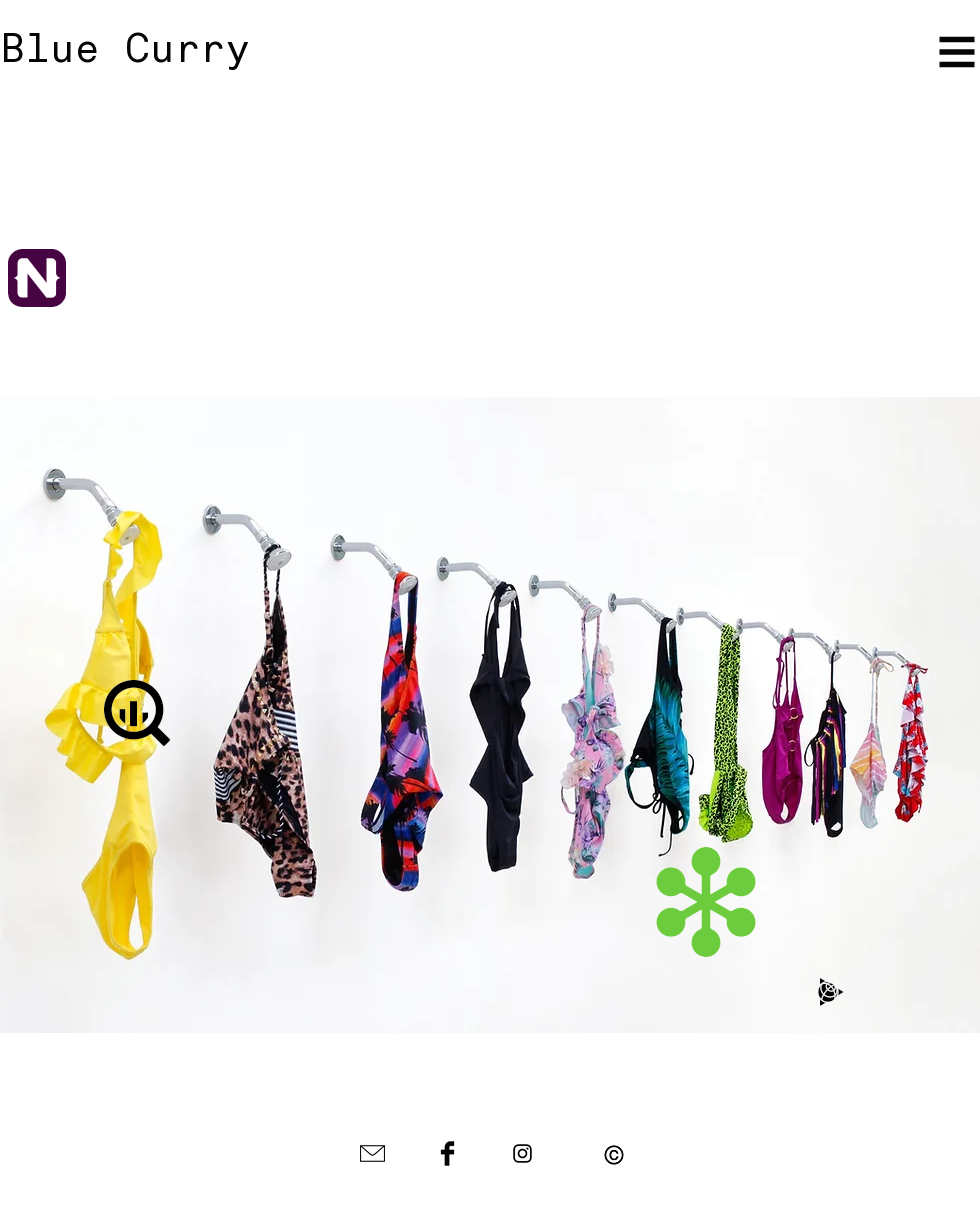 This screenshot has width=980, height=1230. Describe the element at coordinates (137, 713) in the screenshot. I see `access Google BigQuery data warehouse` at that location.